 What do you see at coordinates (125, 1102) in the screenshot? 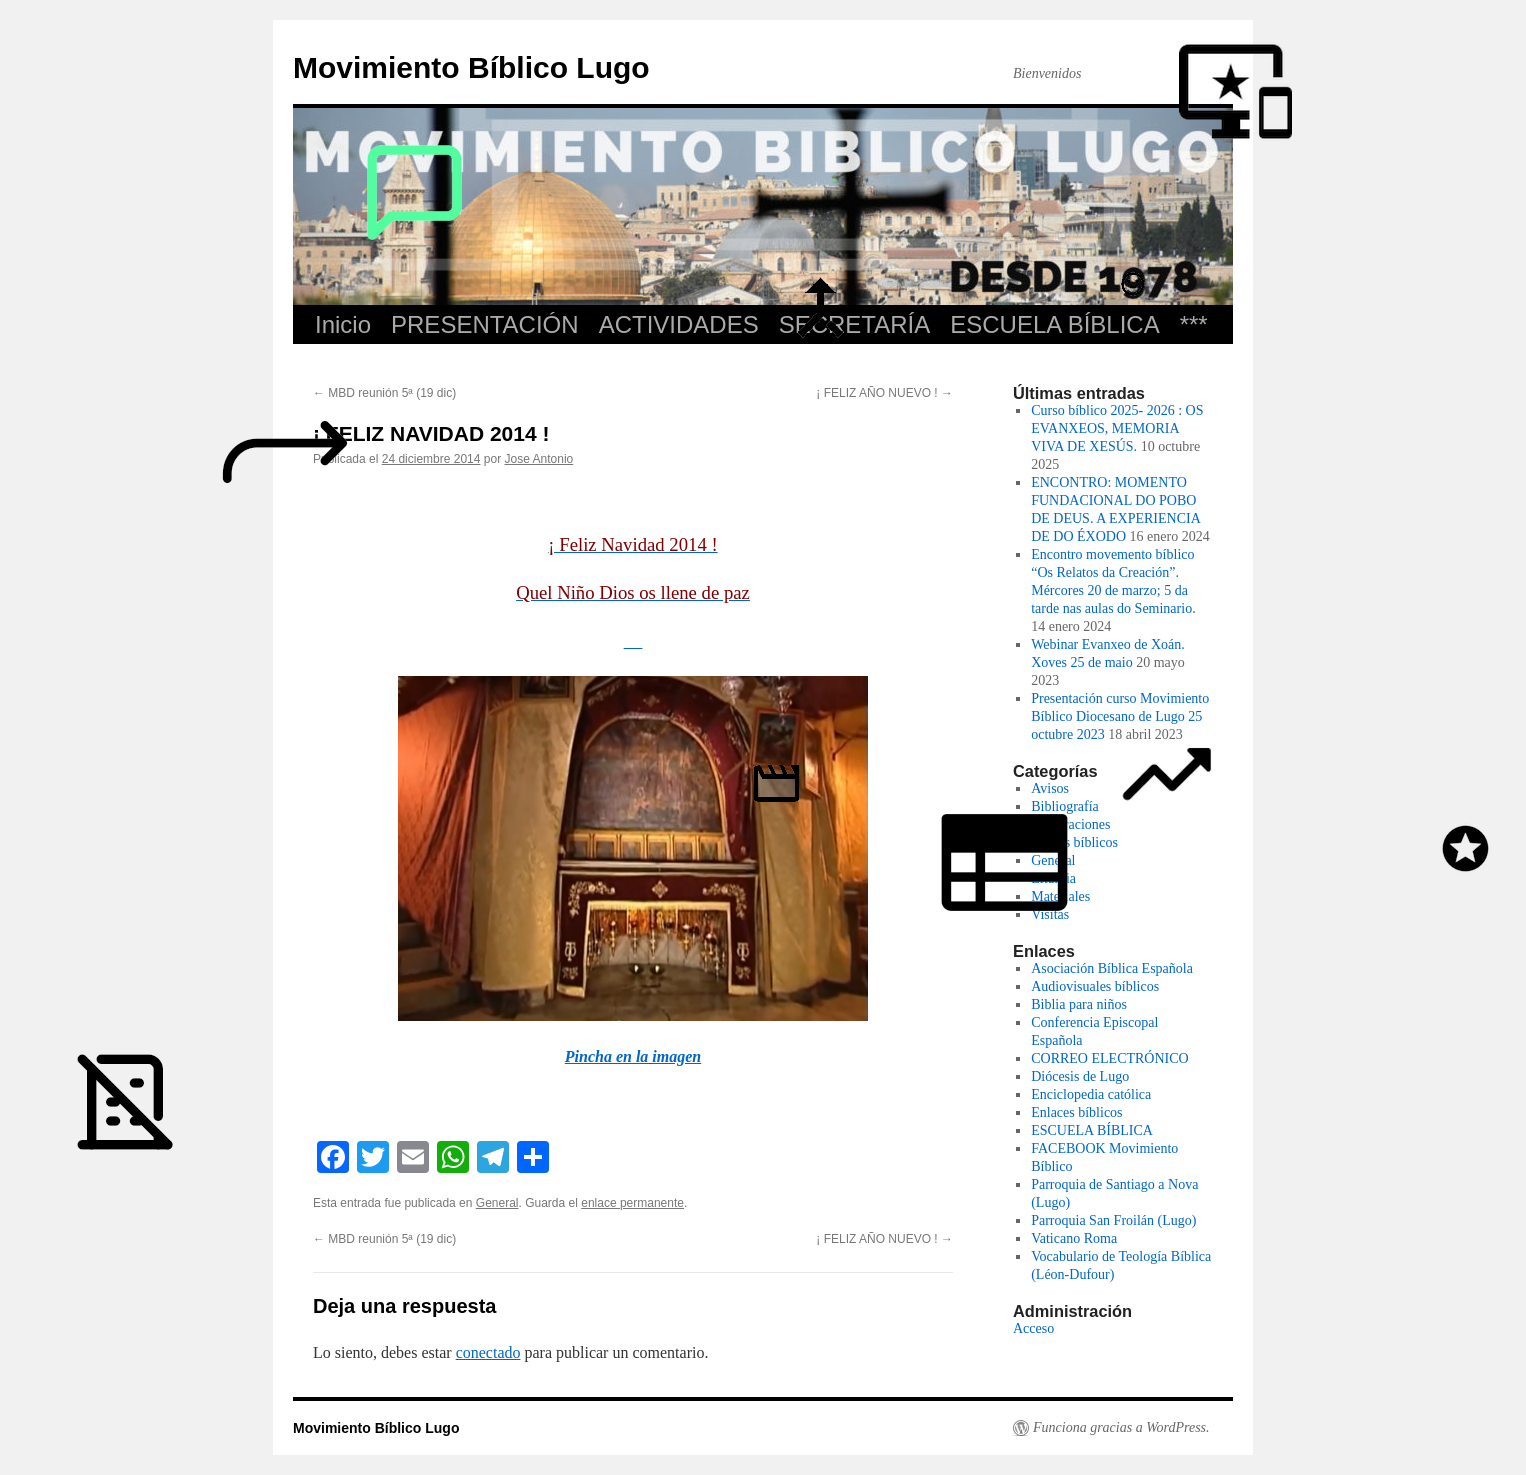
I see `building or location unavailable` at bounding box center [125, 1102].